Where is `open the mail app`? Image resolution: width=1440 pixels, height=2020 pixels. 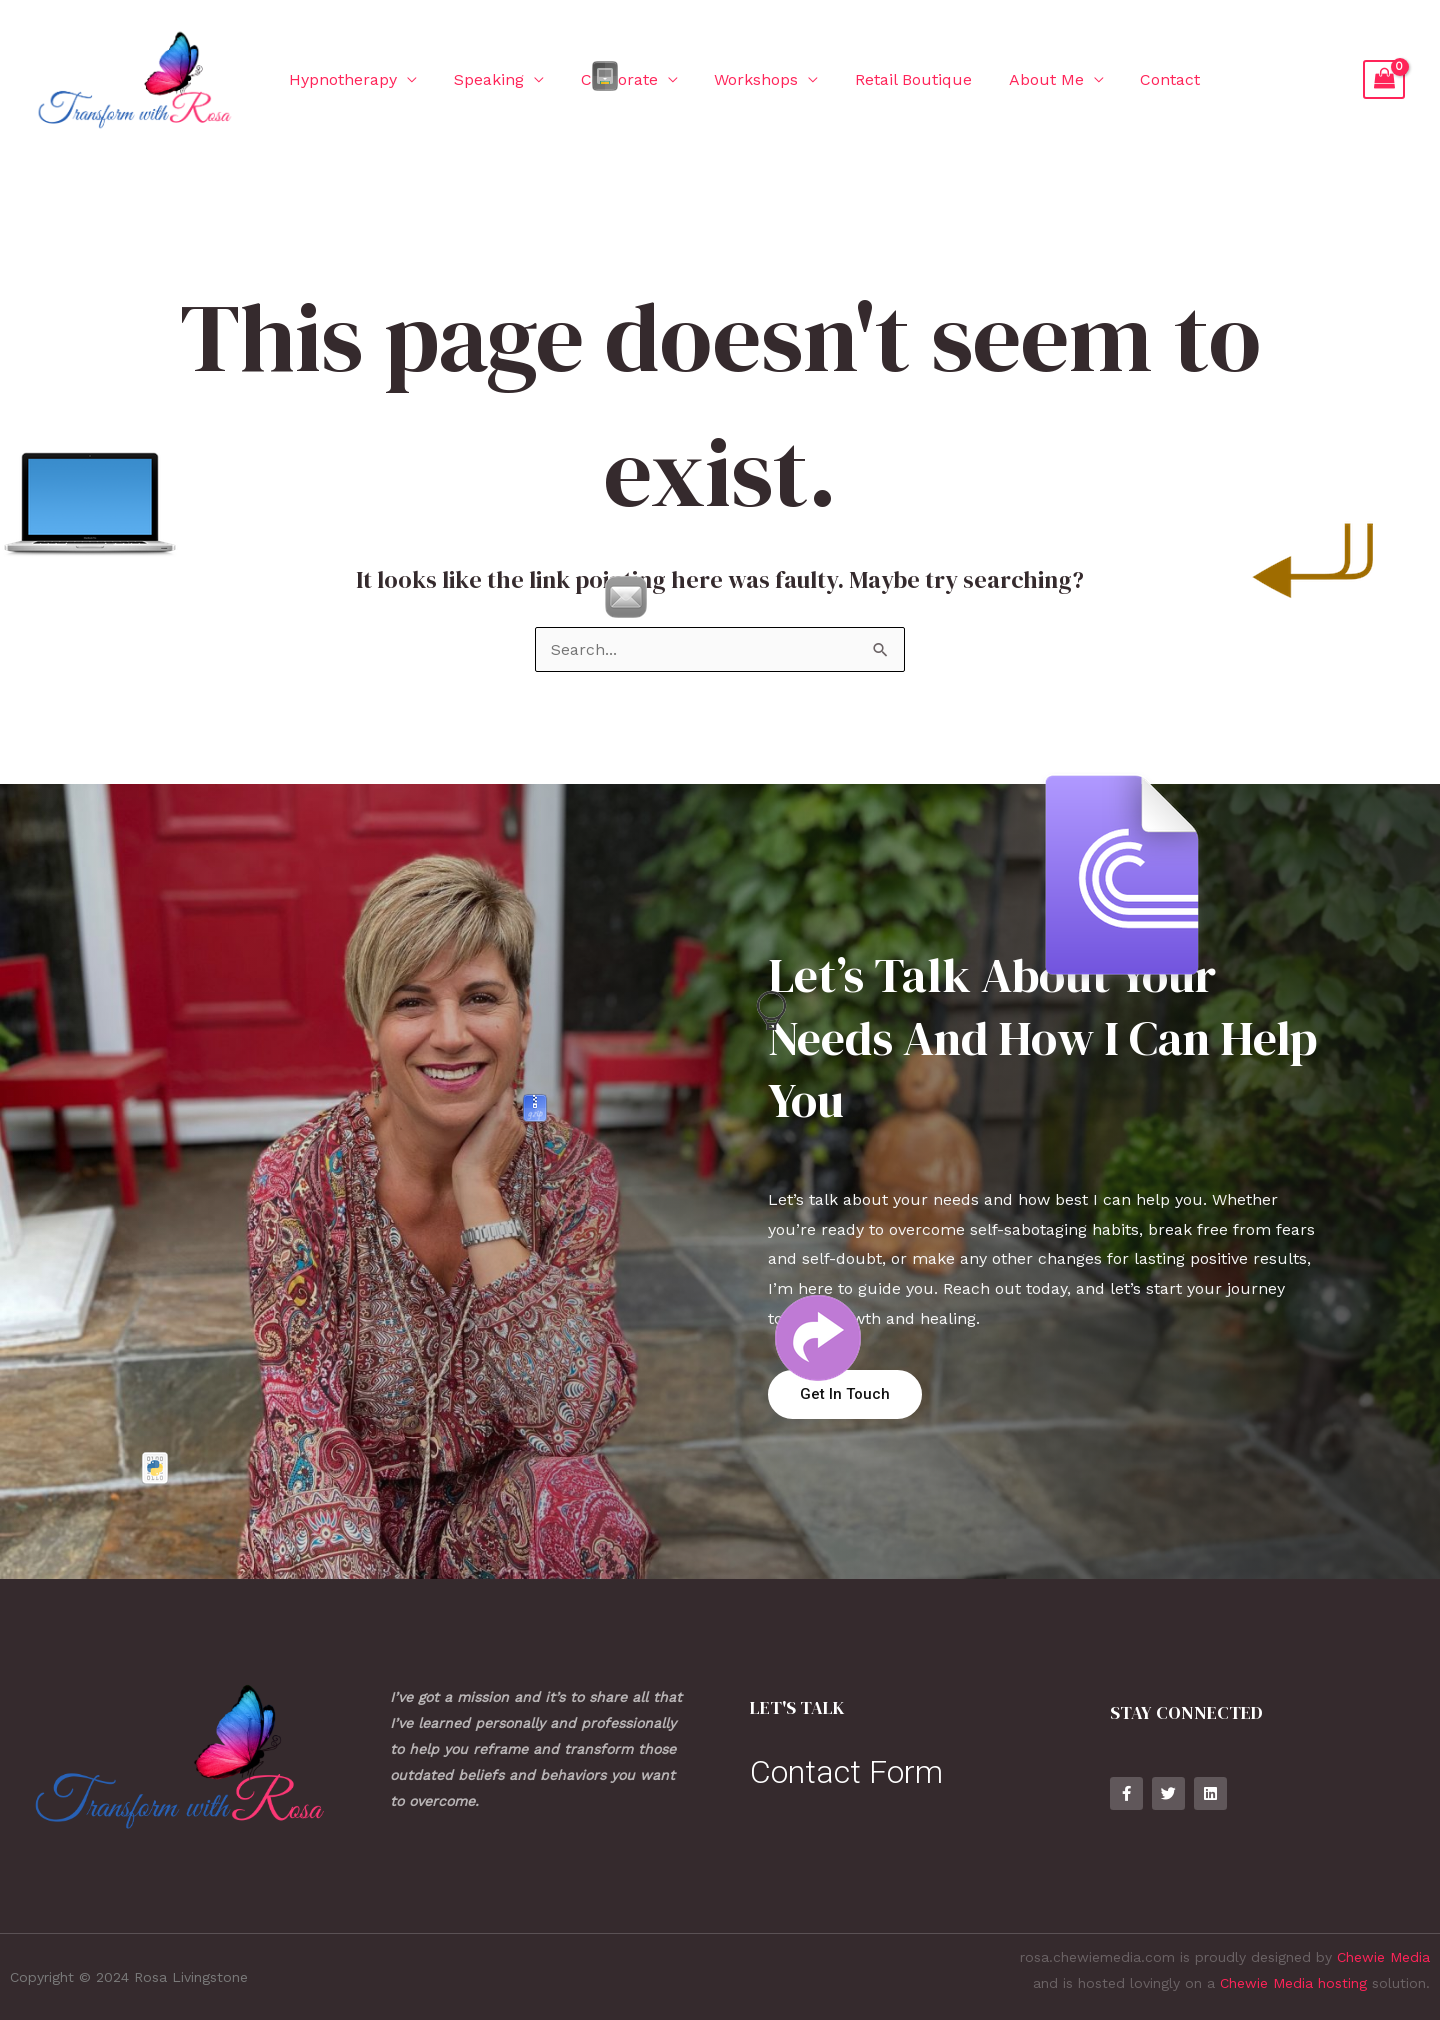 open the mail app is located at coordinates (626, 597).